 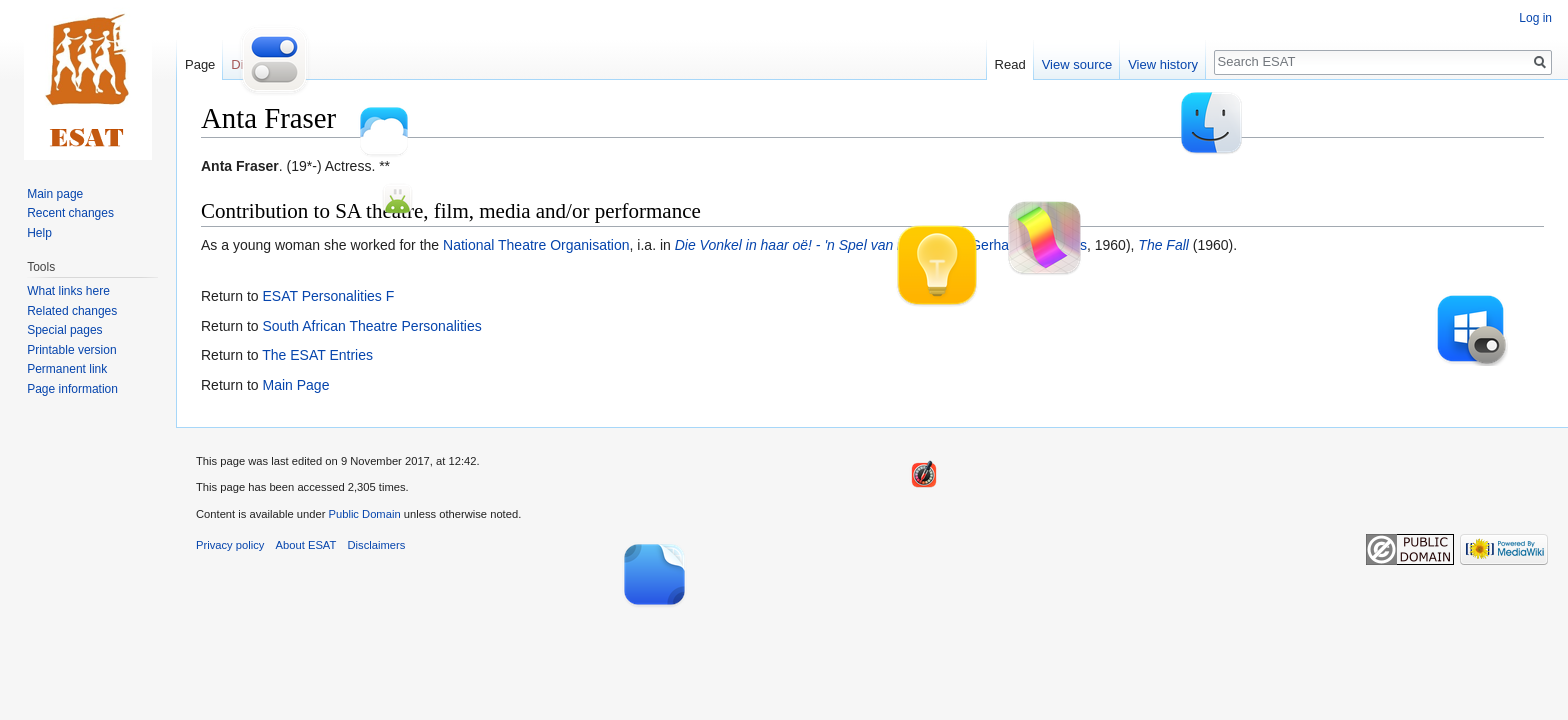 What do you see at coordinates (384, 131) in the screenshot?
I see `access iCloud account settings` at bounding box center [384, 131].